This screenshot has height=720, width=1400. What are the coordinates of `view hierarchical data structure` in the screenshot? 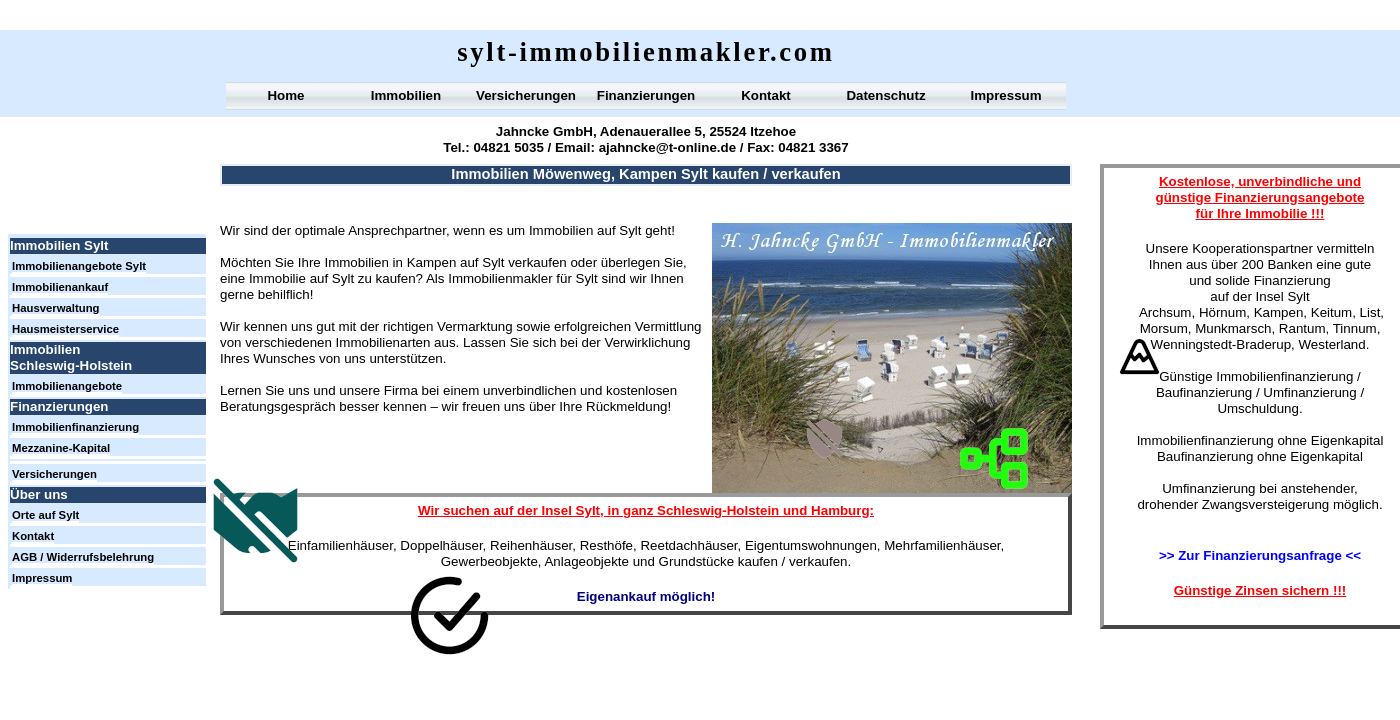 It's located at (997, 458).